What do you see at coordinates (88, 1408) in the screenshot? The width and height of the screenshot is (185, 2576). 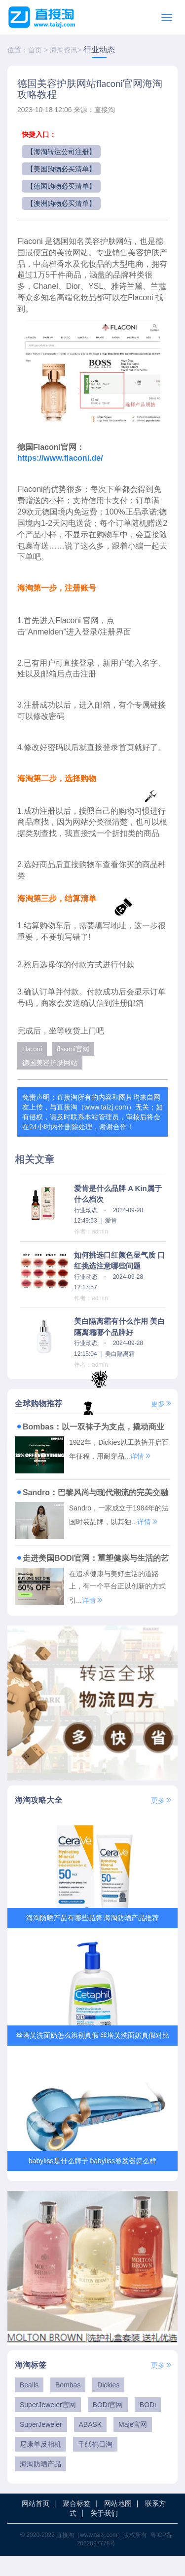 I see `access cooking or recipe features` at bounding box center [88, 1408].